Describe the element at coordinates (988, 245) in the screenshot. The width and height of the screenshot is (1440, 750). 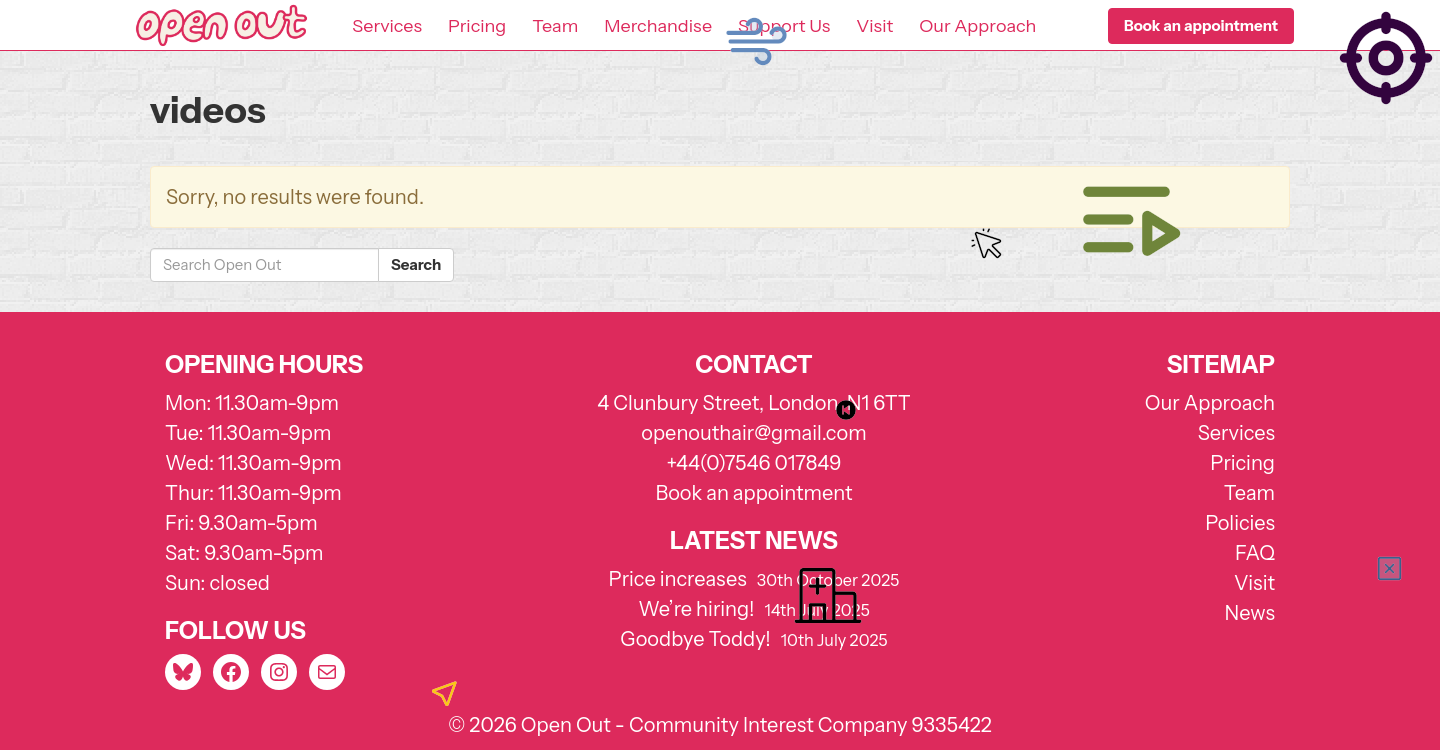
I see `click or tap to interact` at that location.